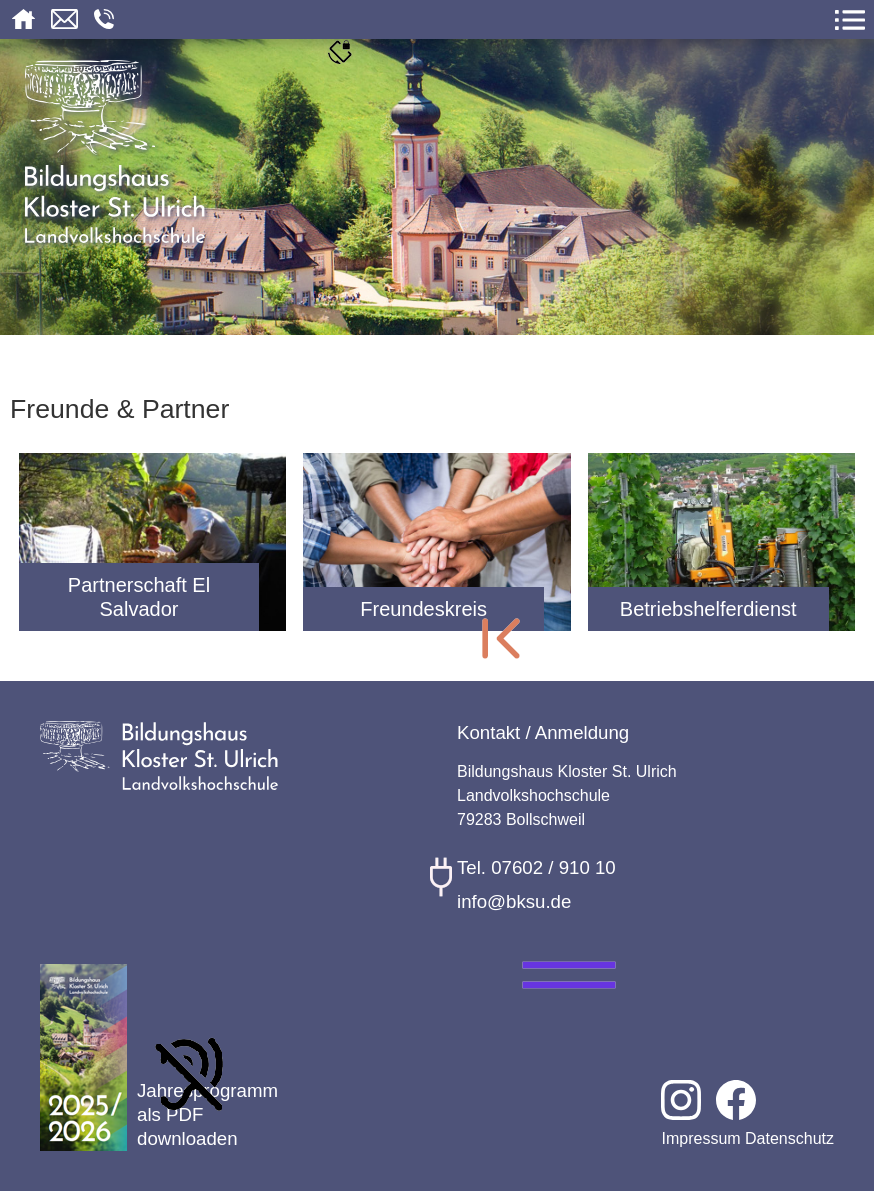 The width and height of the screenshot is (874, 1191). What do you see at coordinates (441, 877) in the screenshot?
I see `connect to a power source or external device` at bounding box center [441, 877].